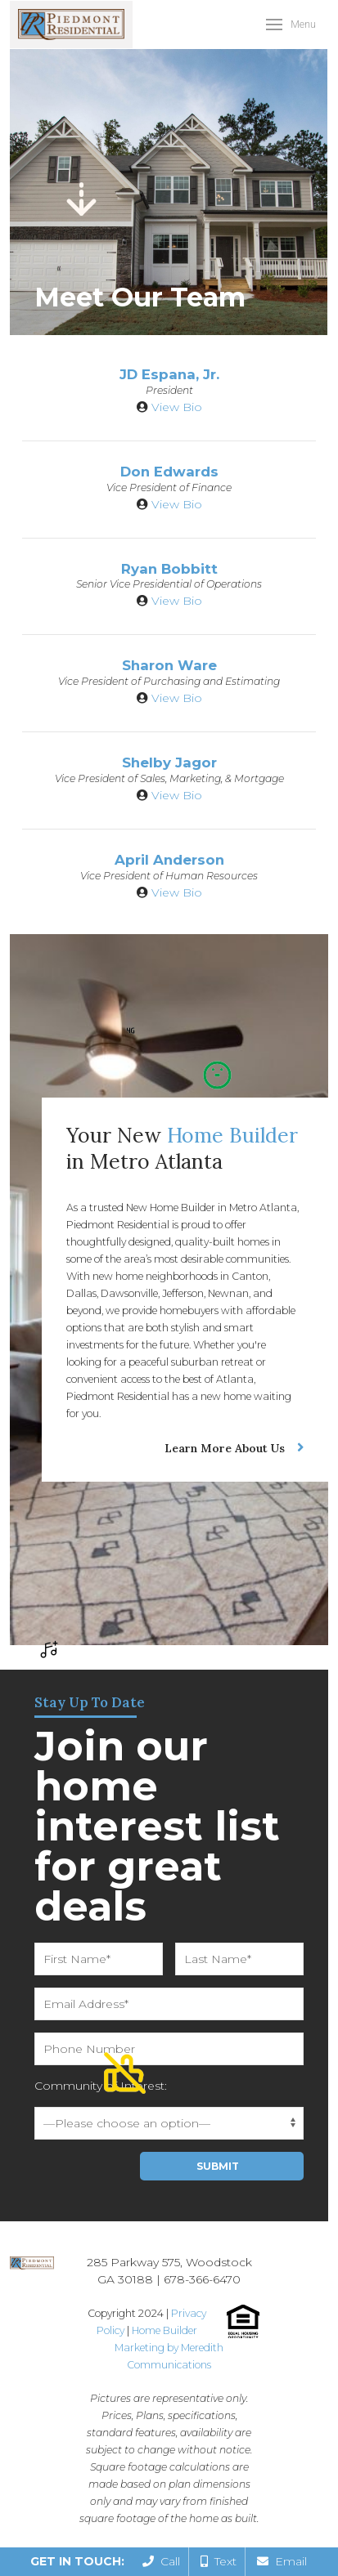 The height and width of the screenshot is (2576, 338). I want to click on add a new song to your library, so click(49, 1649).